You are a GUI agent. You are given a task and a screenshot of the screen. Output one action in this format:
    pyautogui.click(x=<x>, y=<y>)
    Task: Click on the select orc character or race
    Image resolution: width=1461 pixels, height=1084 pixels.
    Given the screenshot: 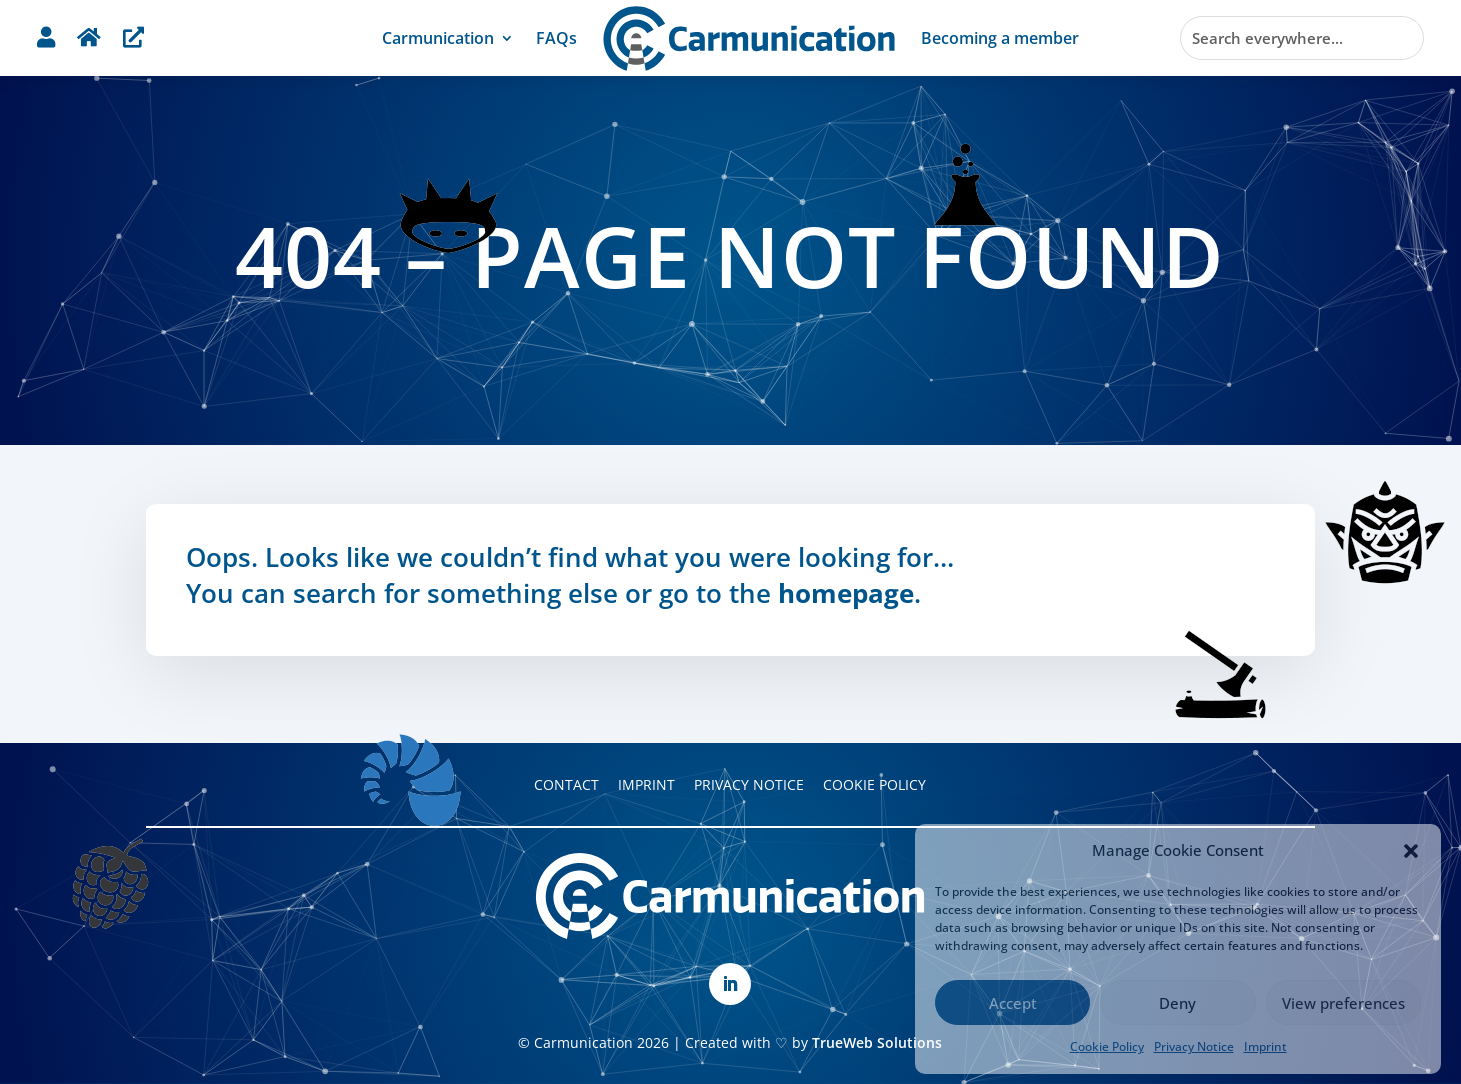 What is the action you would take?
    pyautogui.click(x=1385, y=532)
    